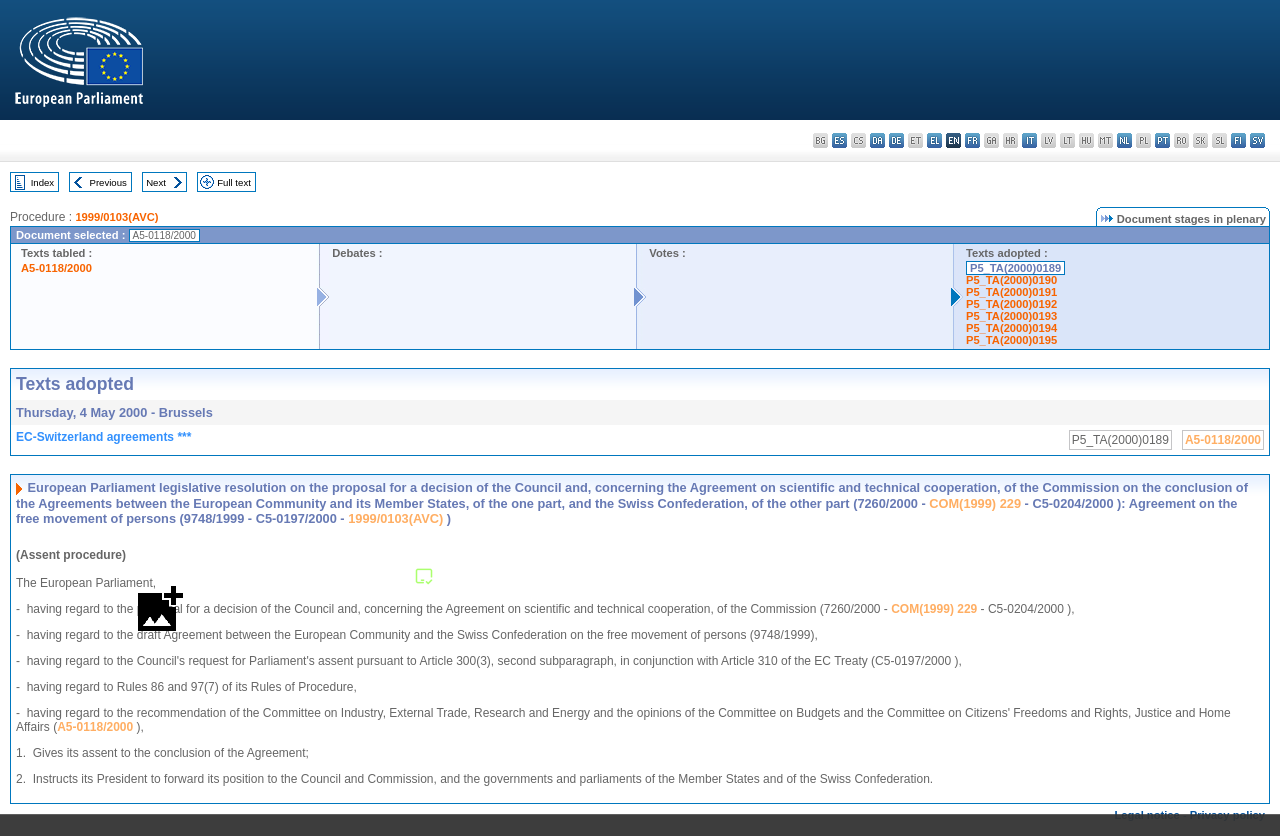 This screenshot has height=836, width=1280. Describe the element at coordinates (159, 609) in the screenshot. I see `add a new photo to your gallery` at that location.